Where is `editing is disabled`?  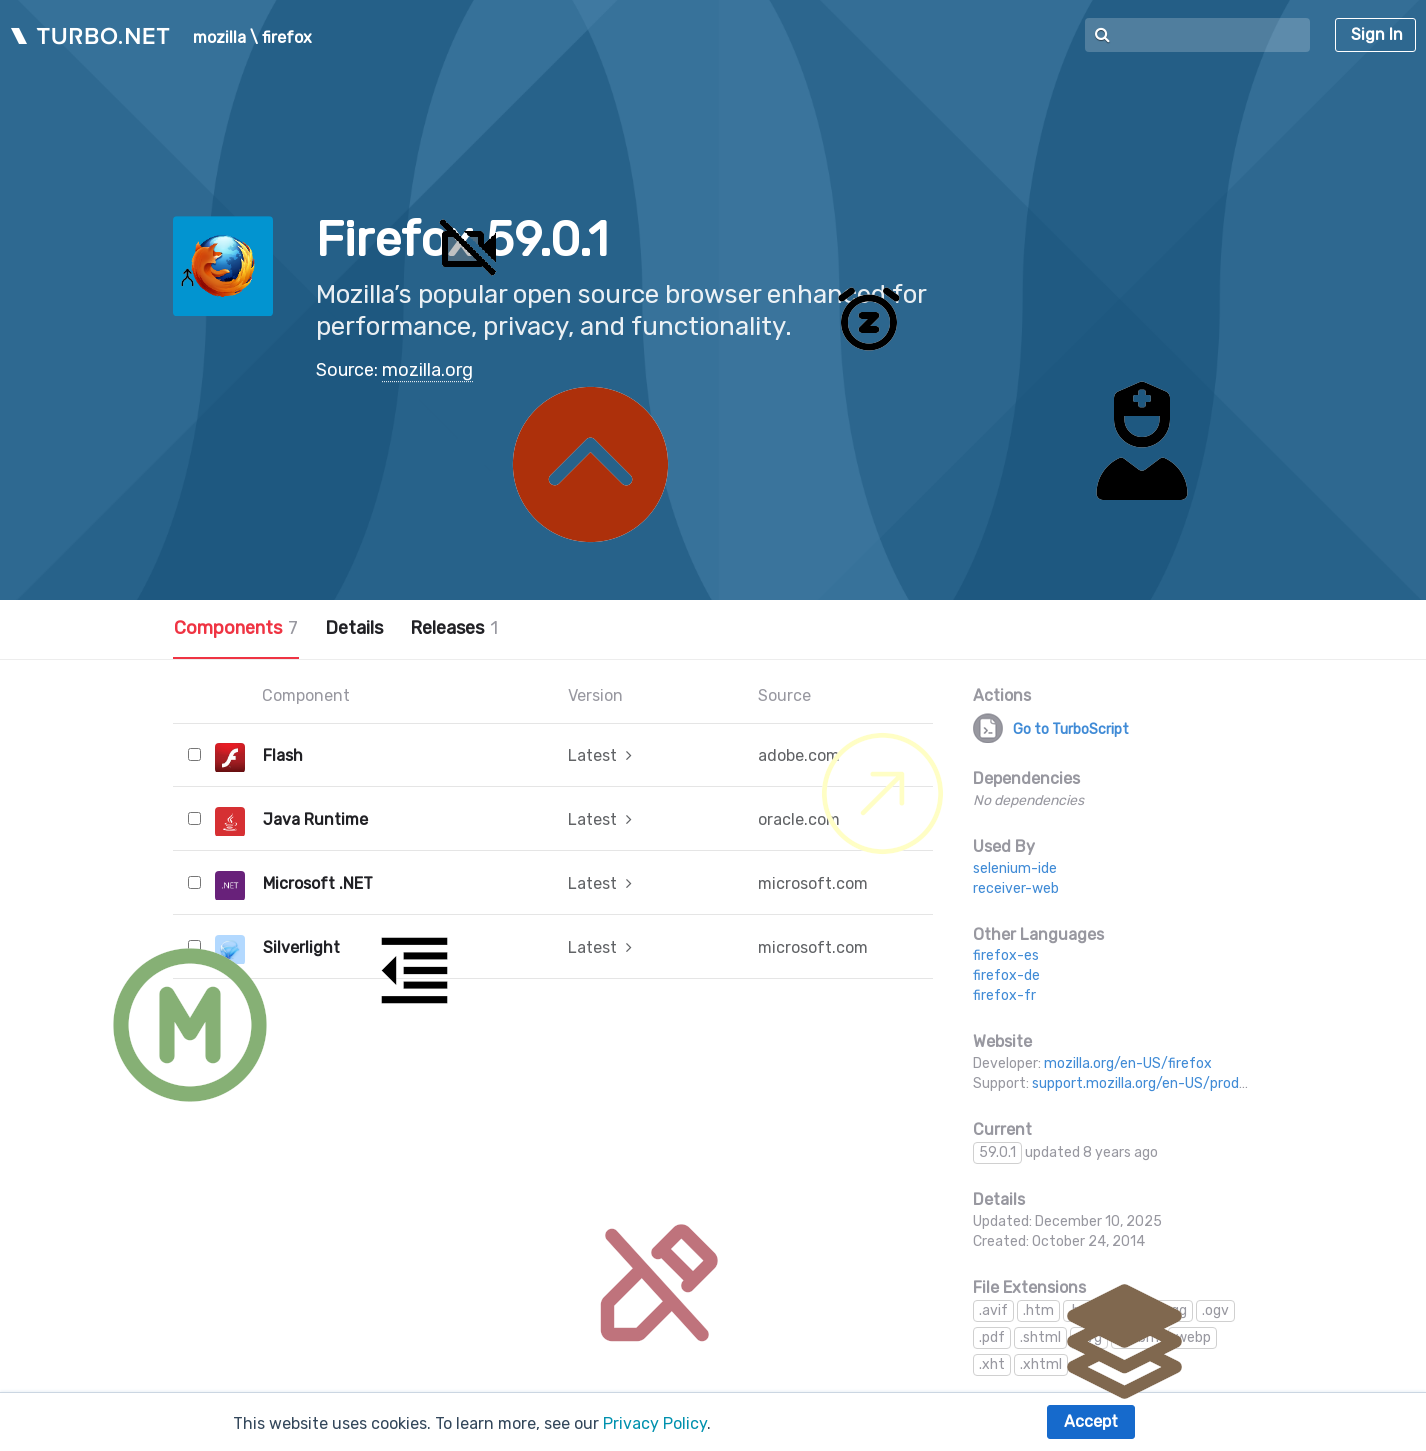 editing is disabled is located at coordinates (657, 1285).